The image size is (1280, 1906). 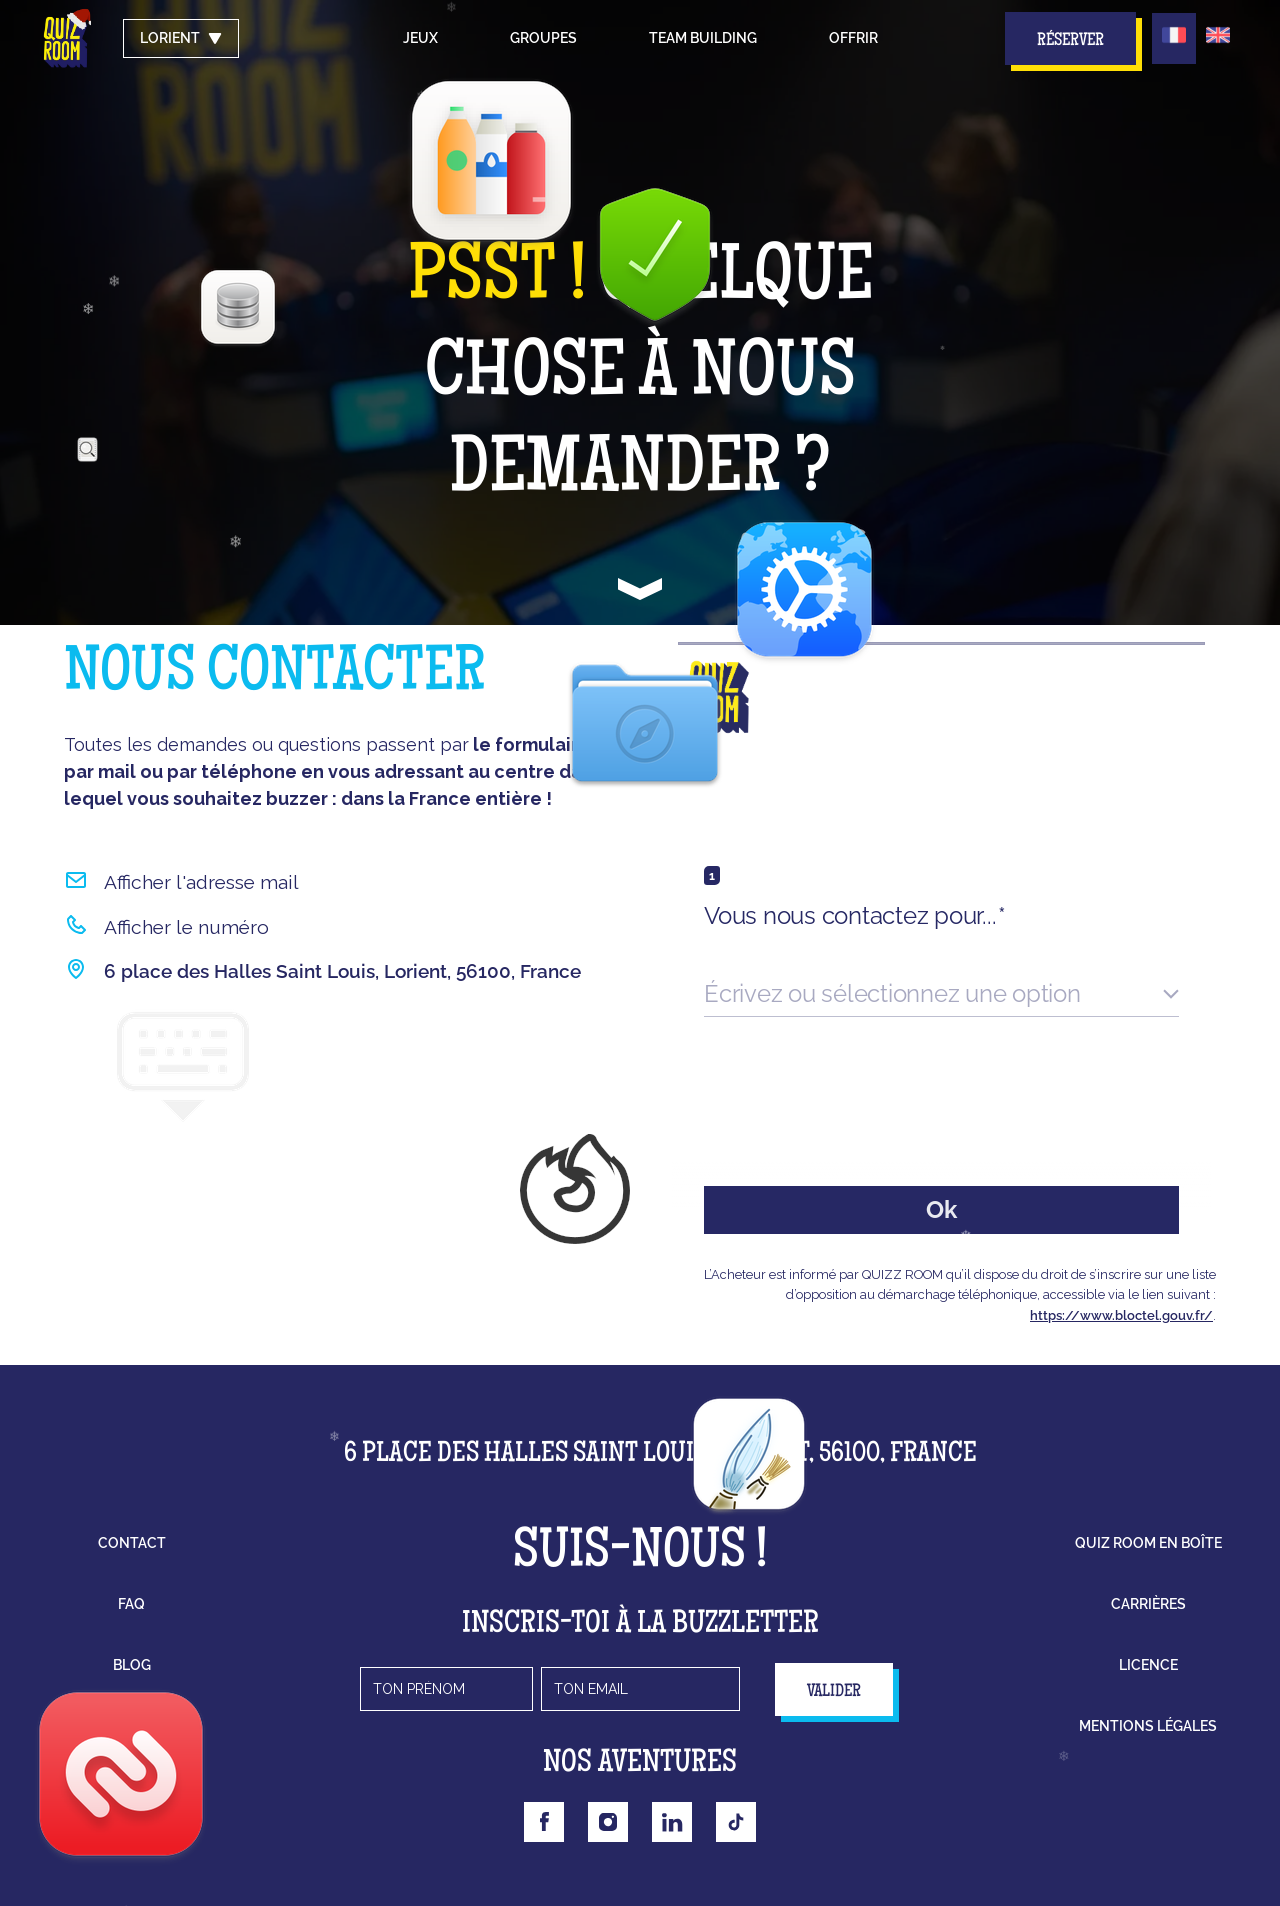 I want to click on open authy for two-factor authentication codes, so click(x=121, y=1774).